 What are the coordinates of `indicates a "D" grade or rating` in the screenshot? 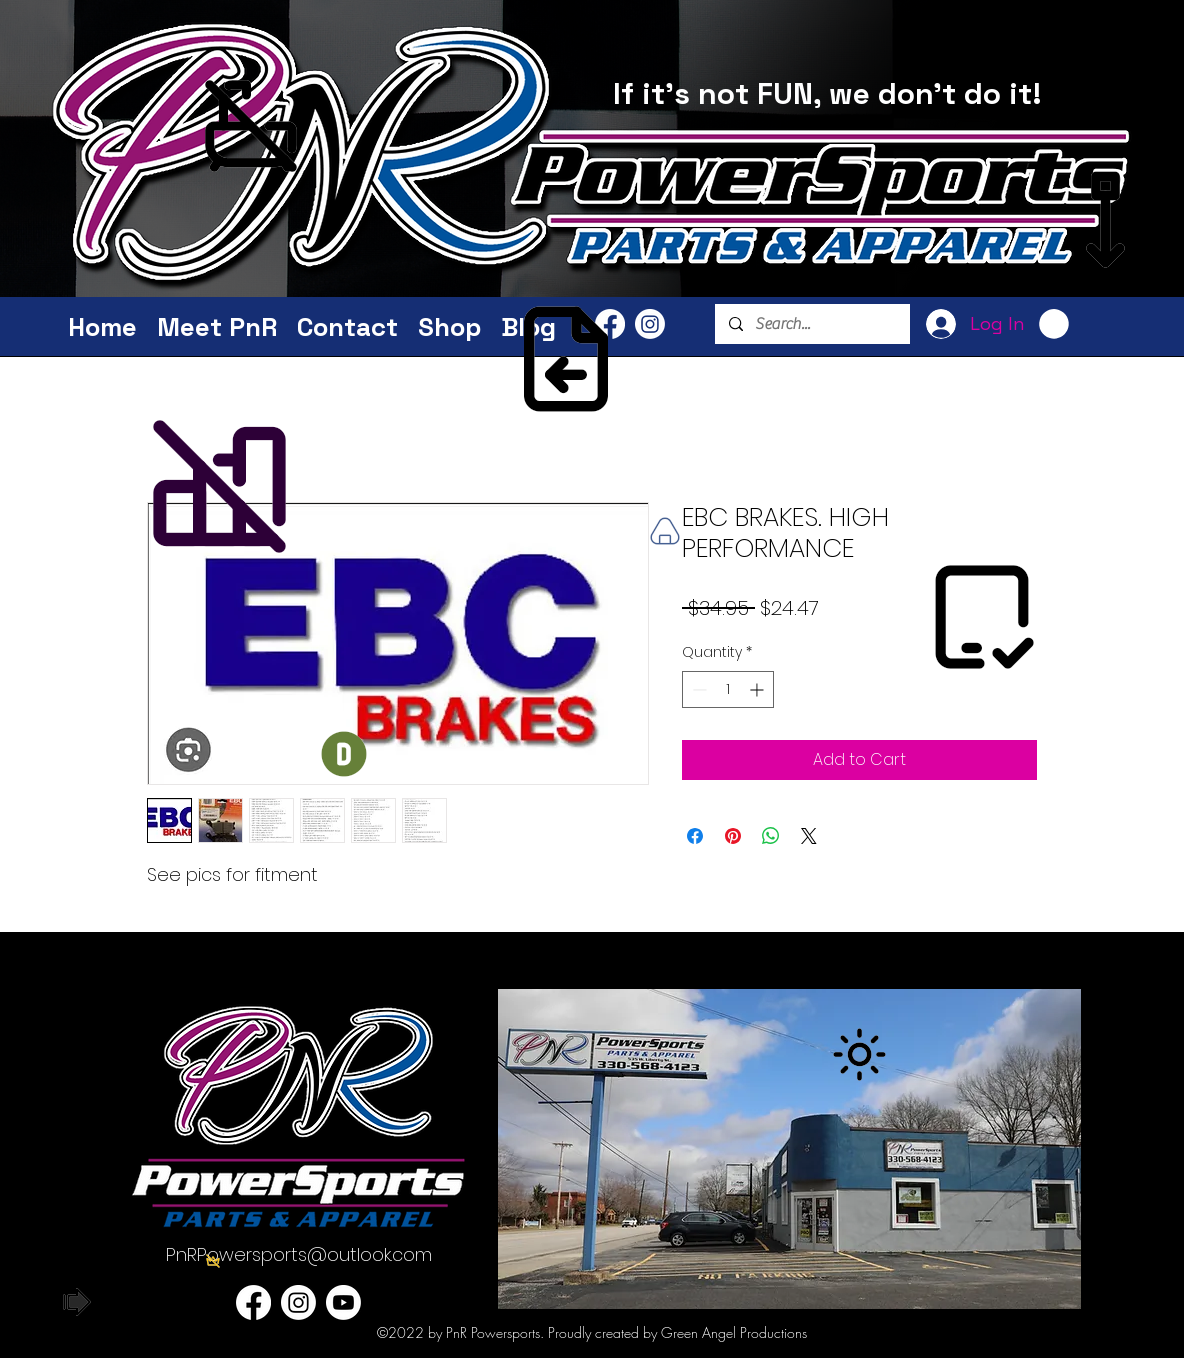 It's located at (344, 754).